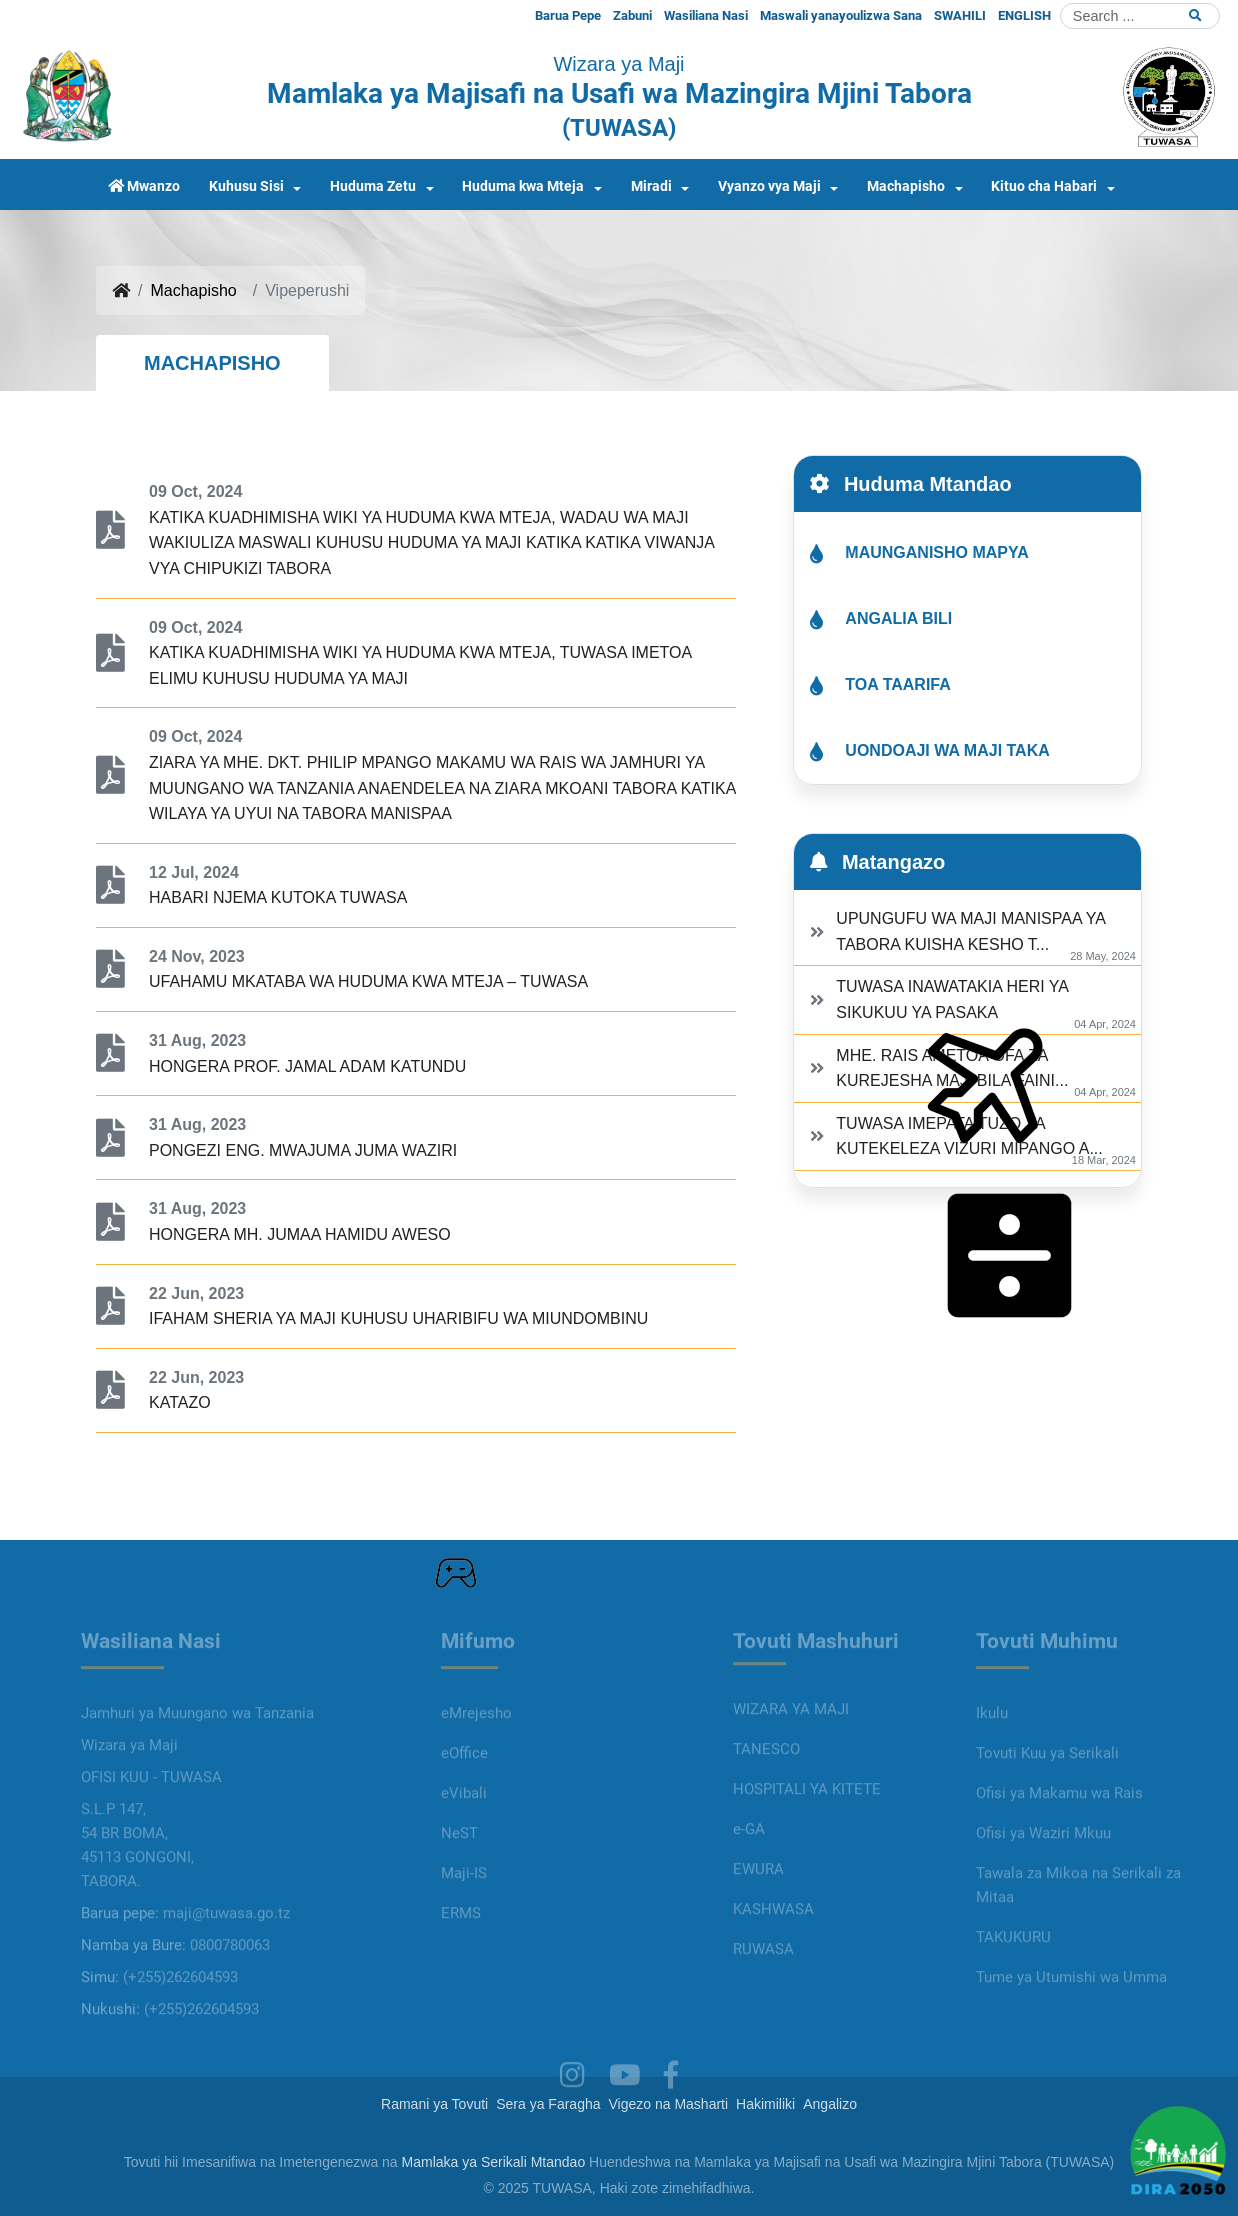  Describe the element at coordinates (987, 1083) in the screenshot. I see `enable airplane mode` at that location.